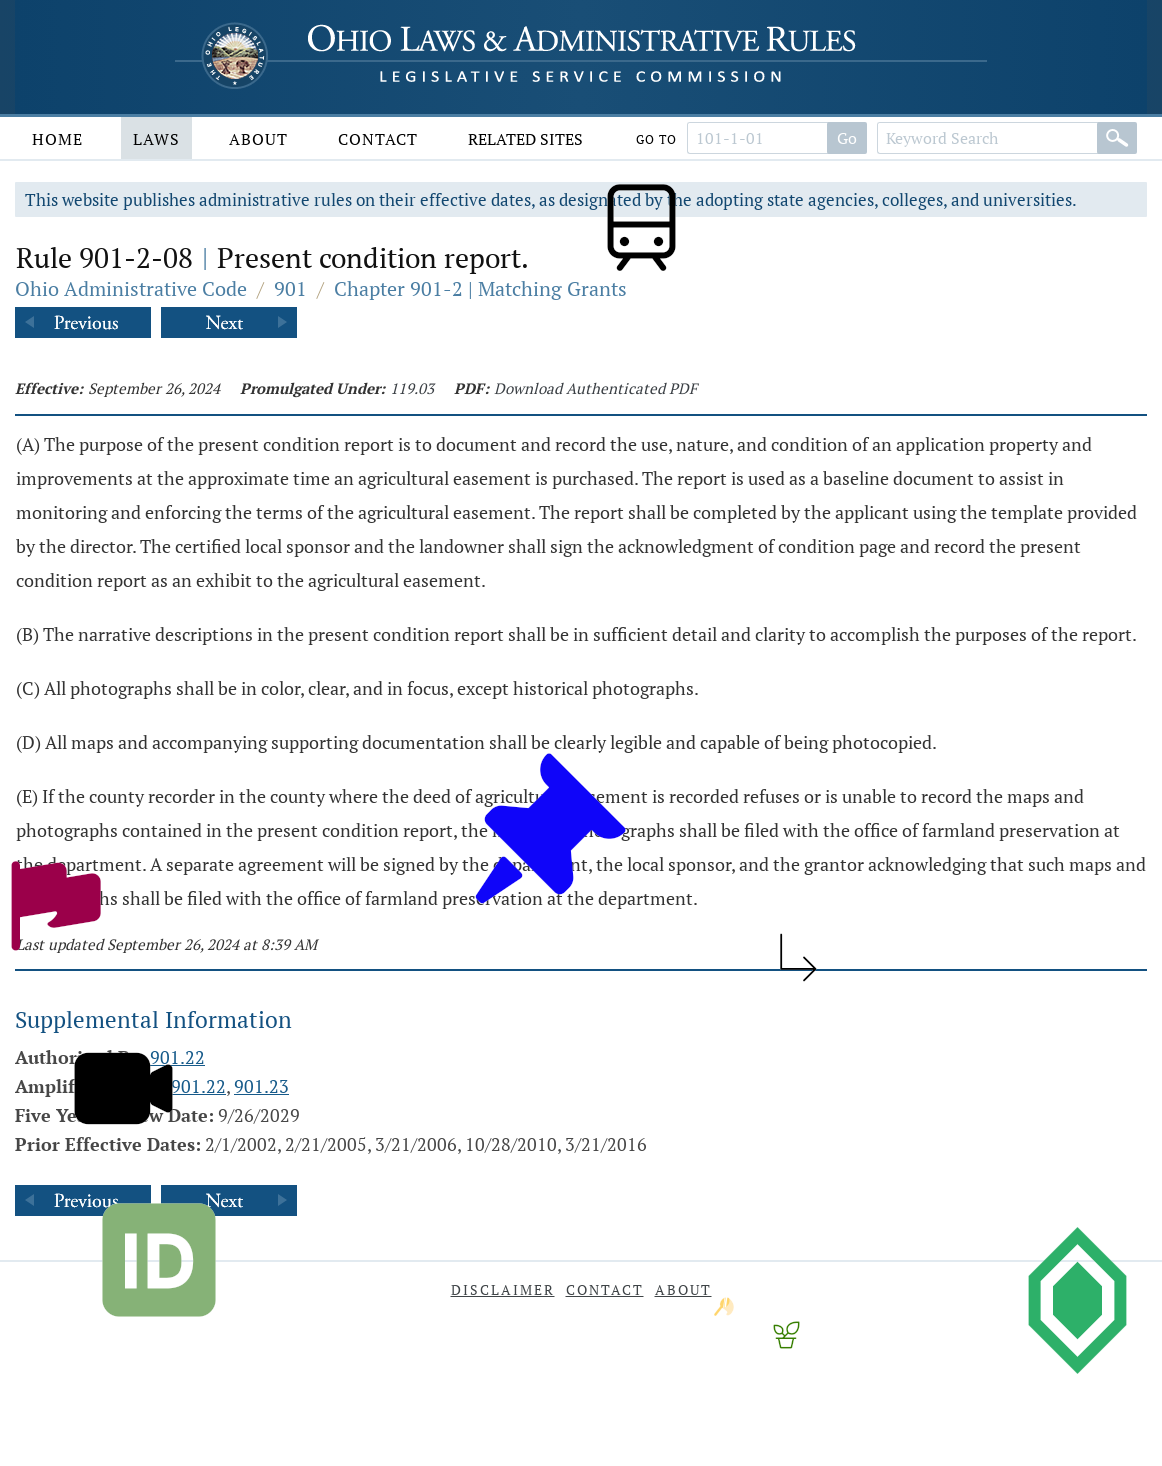  Describe the element at coordinates (1077, 1300) in the screenshot. I see `indicates a Discord server booster status` at that location.